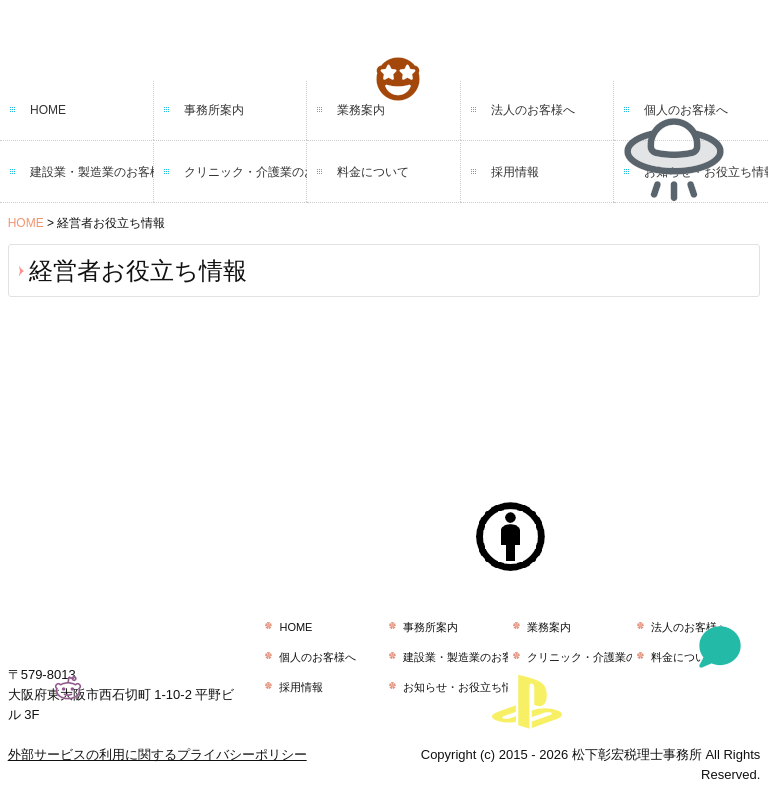  What do you see at coordinates (398, 79) in the screenshot?
I see `indicates a top-rated or favorite item` at bounding box center [398, 79].